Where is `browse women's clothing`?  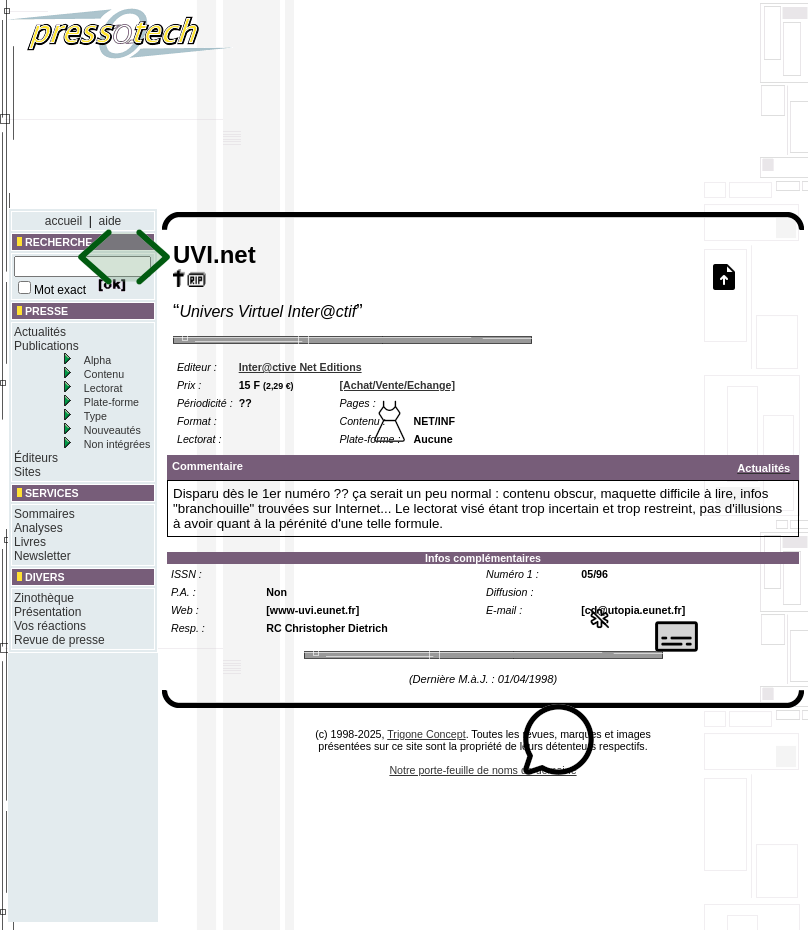
browse women's clothing is located at coordinates (389, 423).